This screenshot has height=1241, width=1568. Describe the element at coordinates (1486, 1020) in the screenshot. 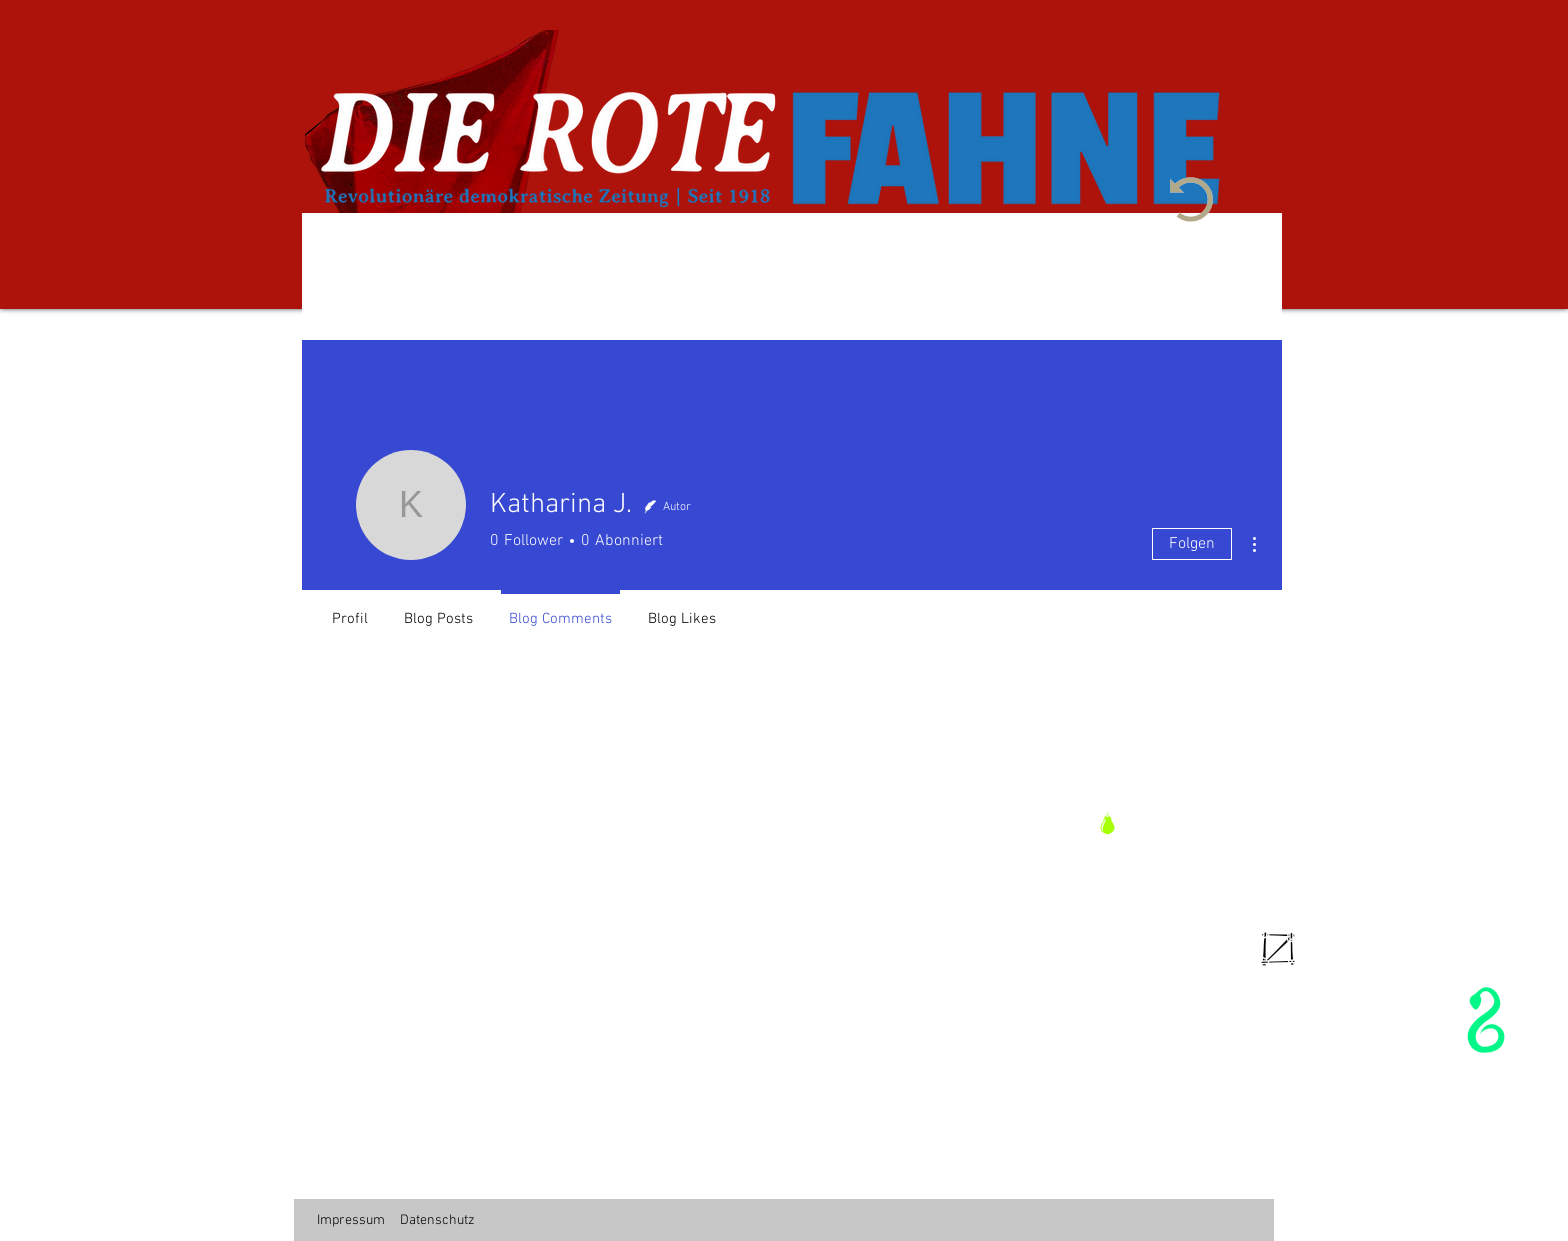

I see `indicates poison status effect on character` at that location.